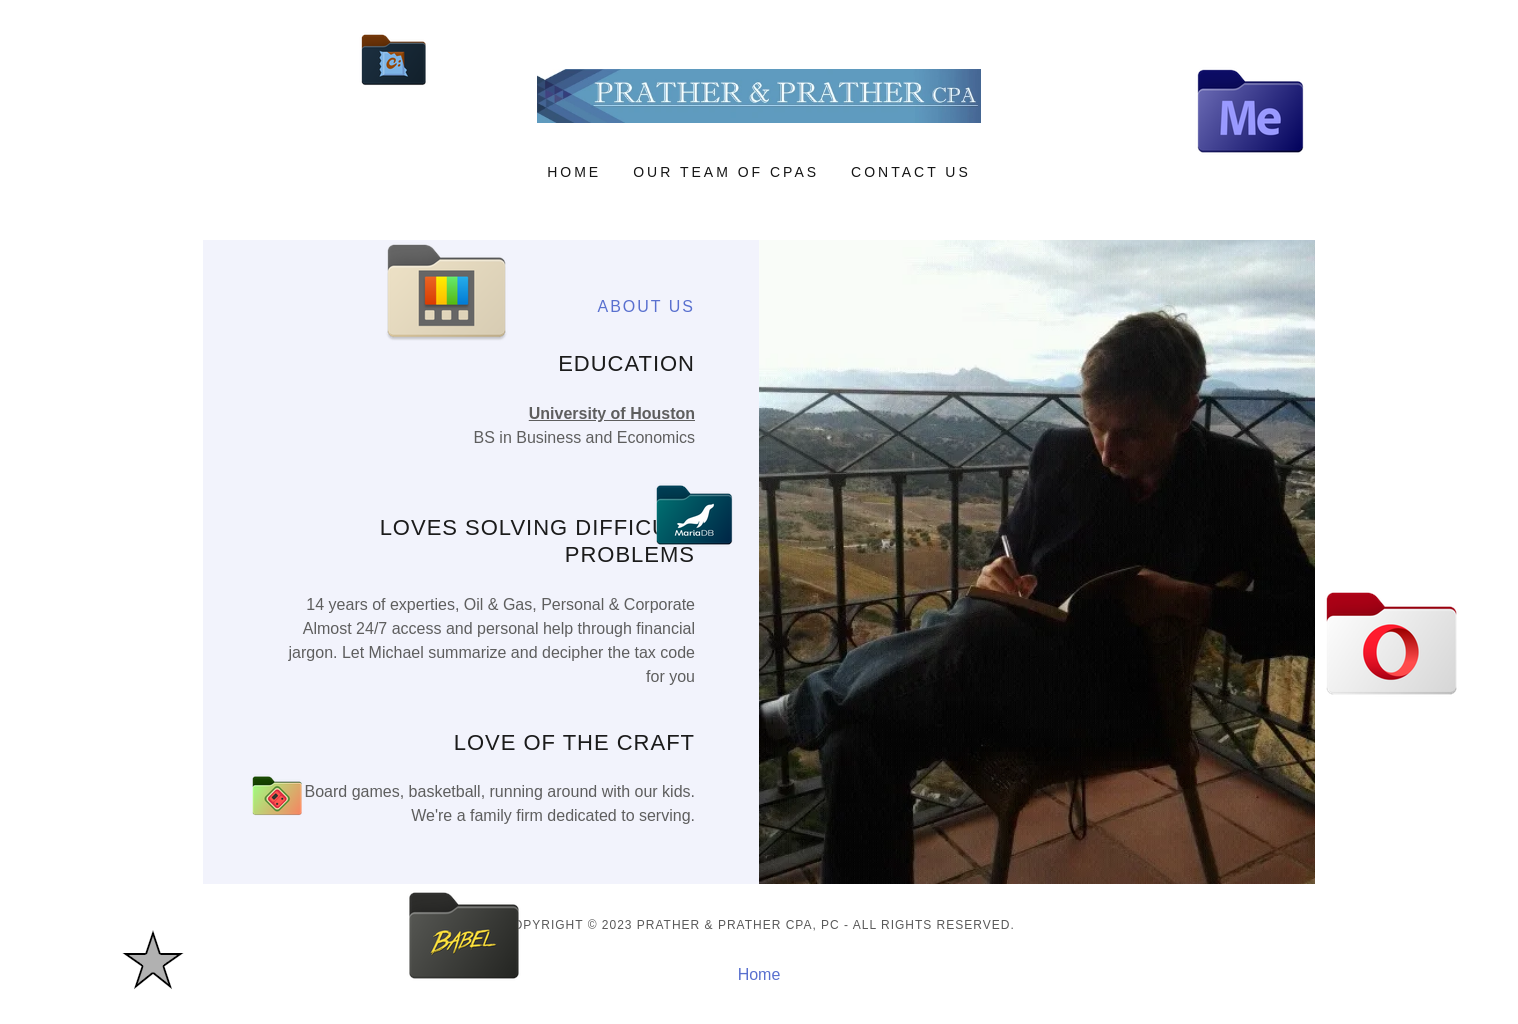  Describe the element at coordinates (694, 517) in the screenshot. I see `open MariaDB database files folder` at that location.